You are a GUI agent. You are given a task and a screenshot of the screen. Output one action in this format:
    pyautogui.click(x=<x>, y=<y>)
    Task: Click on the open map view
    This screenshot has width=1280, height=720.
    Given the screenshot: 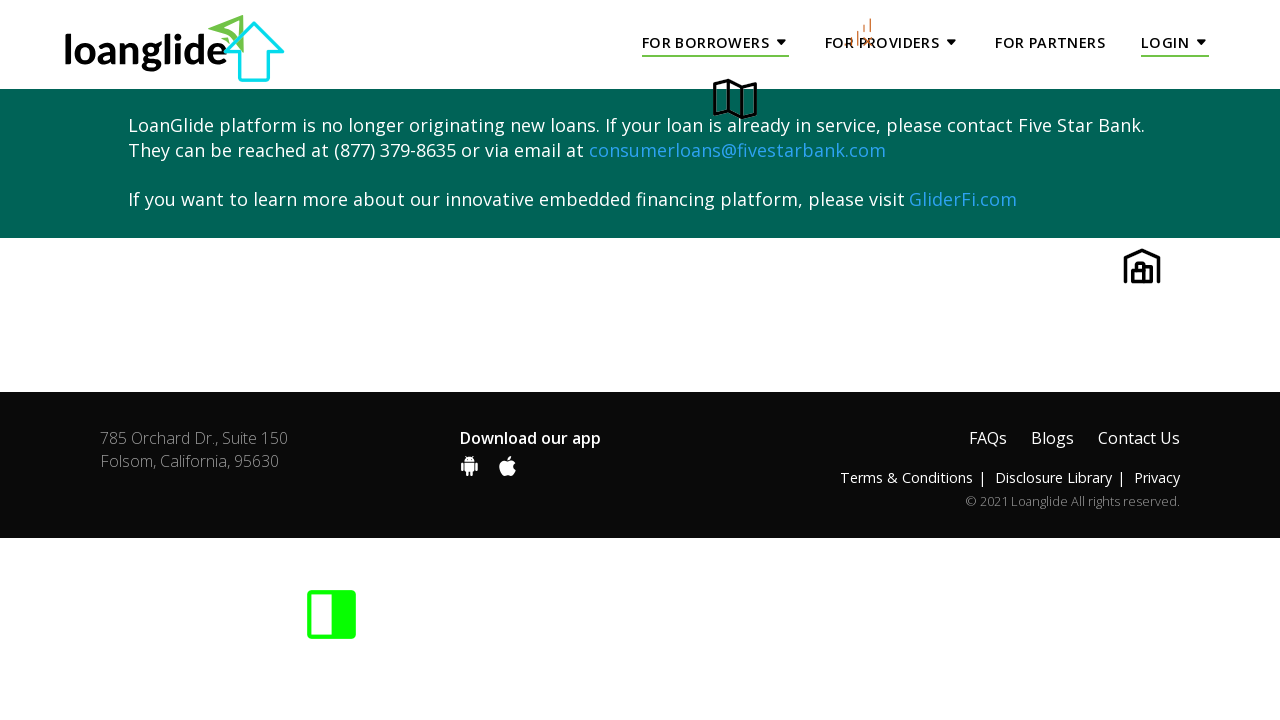 What is the action you would take?
    pyautogui.click(x=735, y=99)
    